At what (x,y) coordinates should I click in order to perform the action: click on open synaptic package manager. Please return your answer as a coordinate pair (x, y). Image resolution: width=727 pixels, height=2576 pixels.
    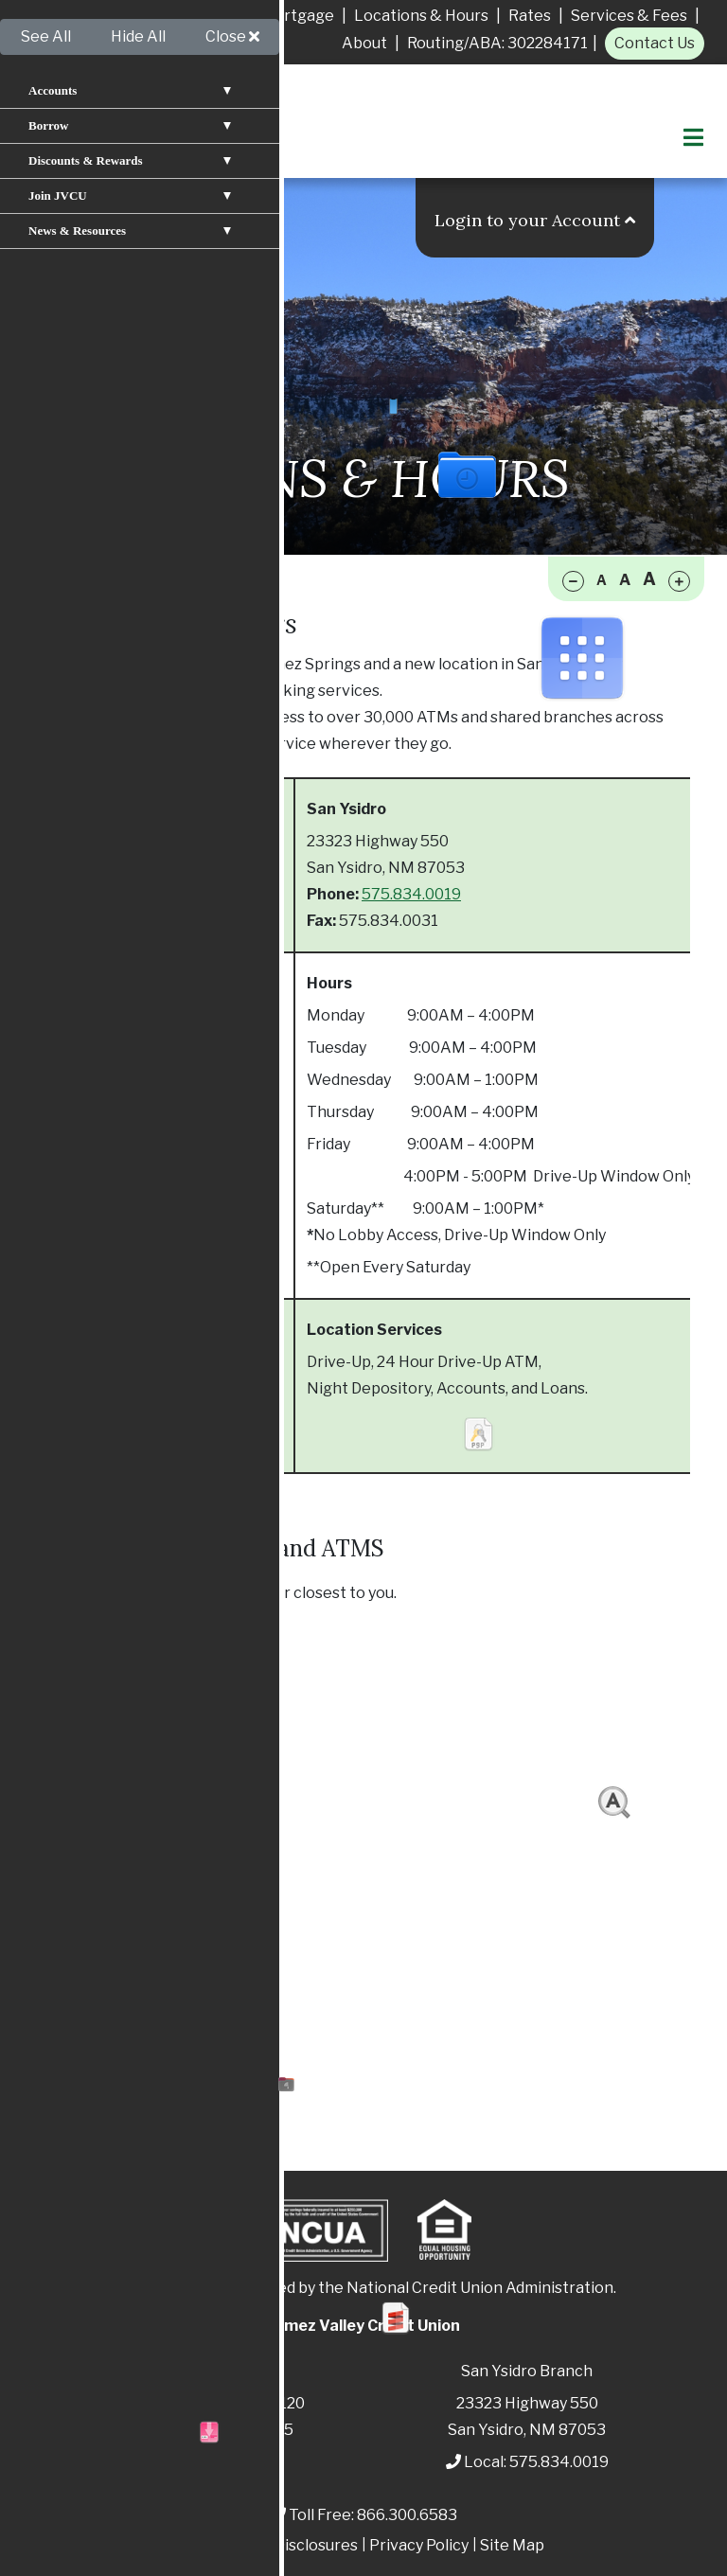
    Looking at the image, I should click on (209, 2432).